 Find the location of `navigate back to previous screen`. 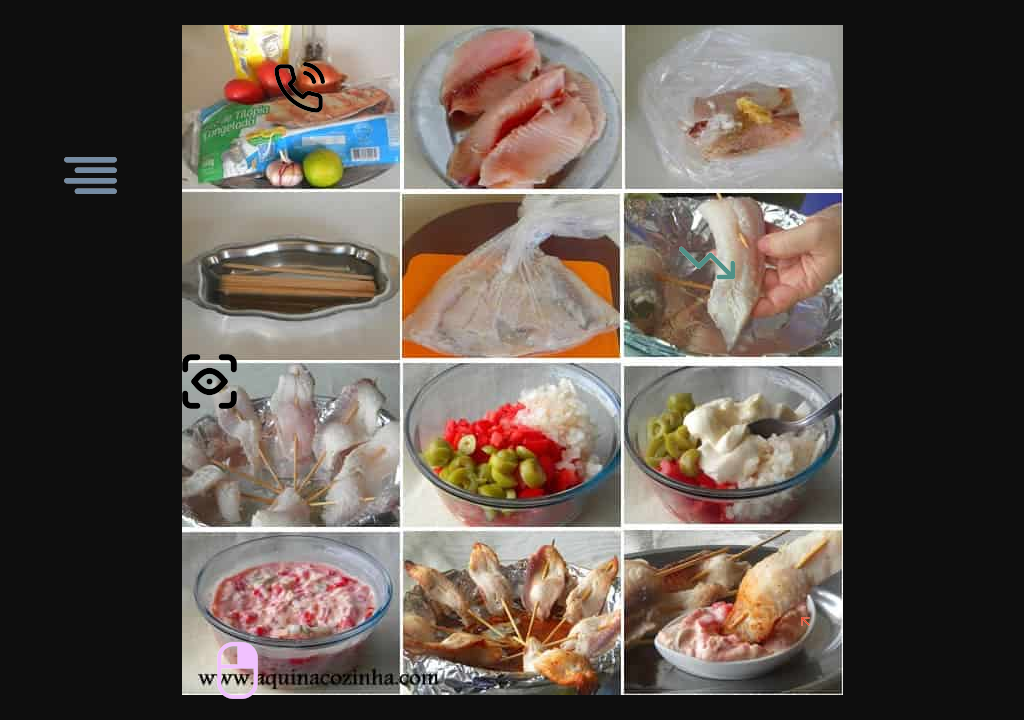

navigate back to previous screen is located at coordinates (805, 621).